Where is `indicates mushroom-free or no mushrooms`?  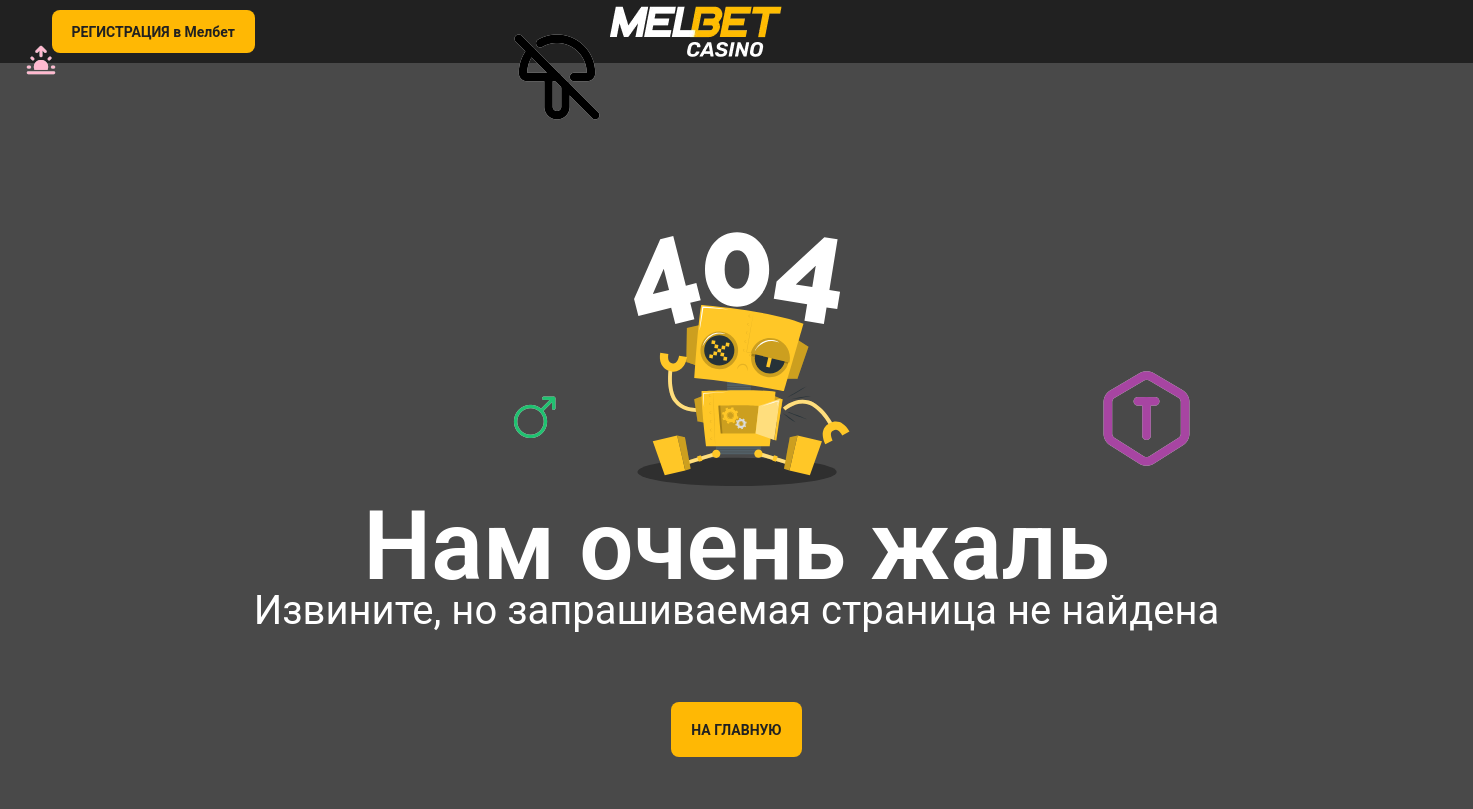
indicates mushroom-free or no mushrooms is located at coordinates (557, 77).